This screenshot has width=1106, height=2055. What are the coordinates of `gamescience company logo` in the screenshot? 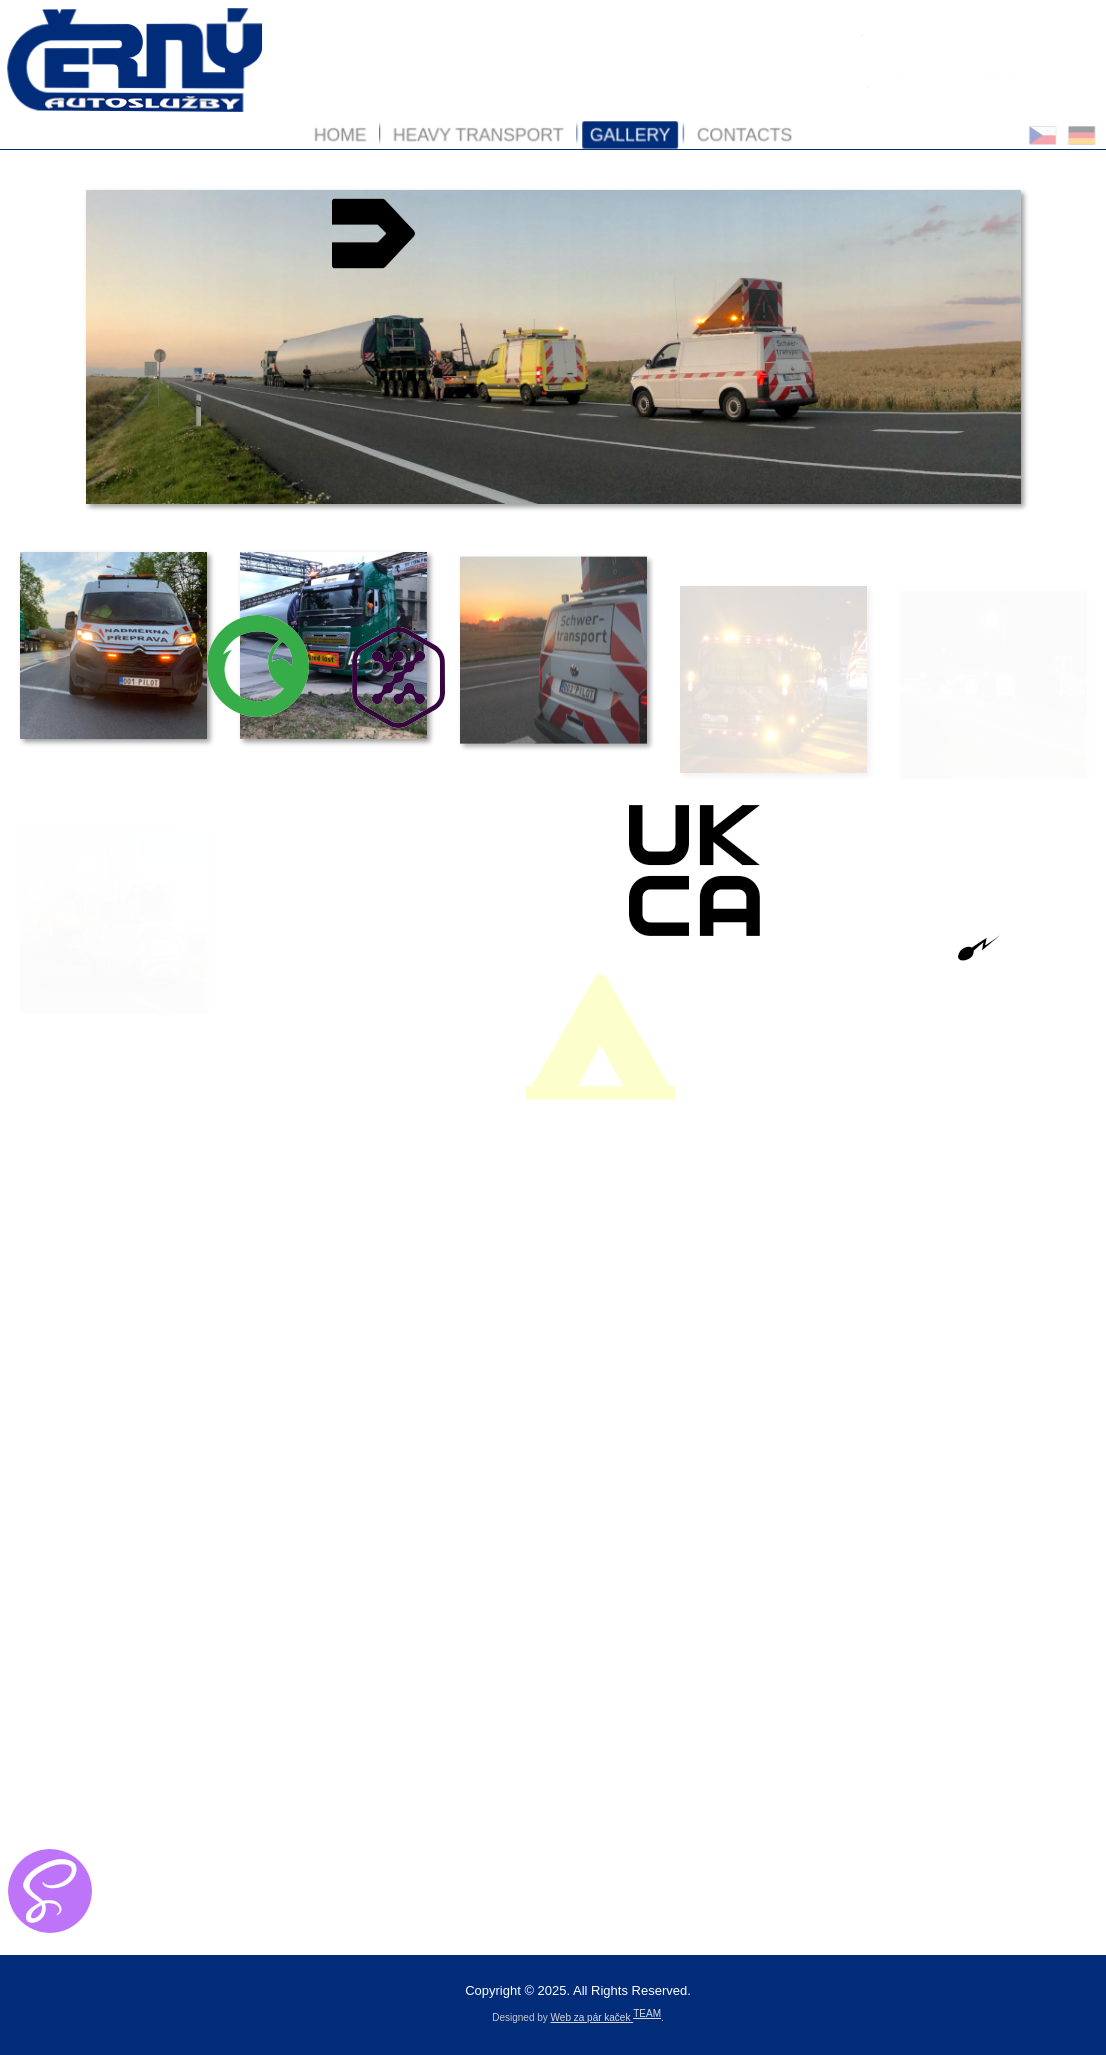 It's located at (979, 948).